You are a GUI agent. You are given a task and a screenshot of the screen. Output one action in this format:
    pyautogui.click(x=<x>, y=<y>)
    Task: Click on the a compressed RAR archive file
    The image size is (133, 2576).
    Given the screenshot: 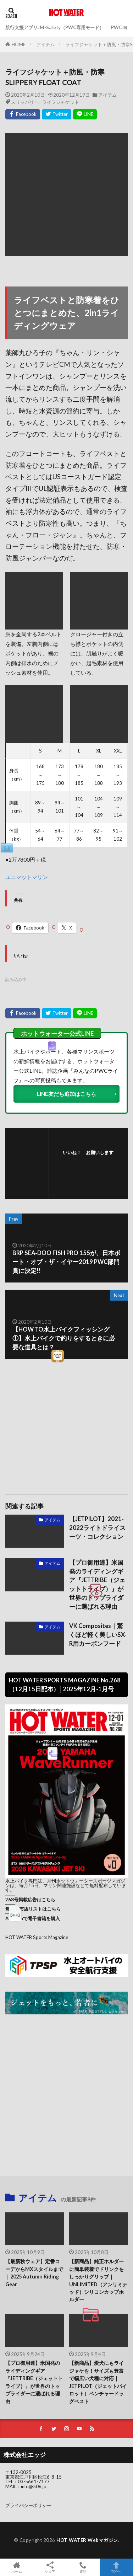 What is the action you would take?
    pyautogui.click(x=52, y=1046)
    